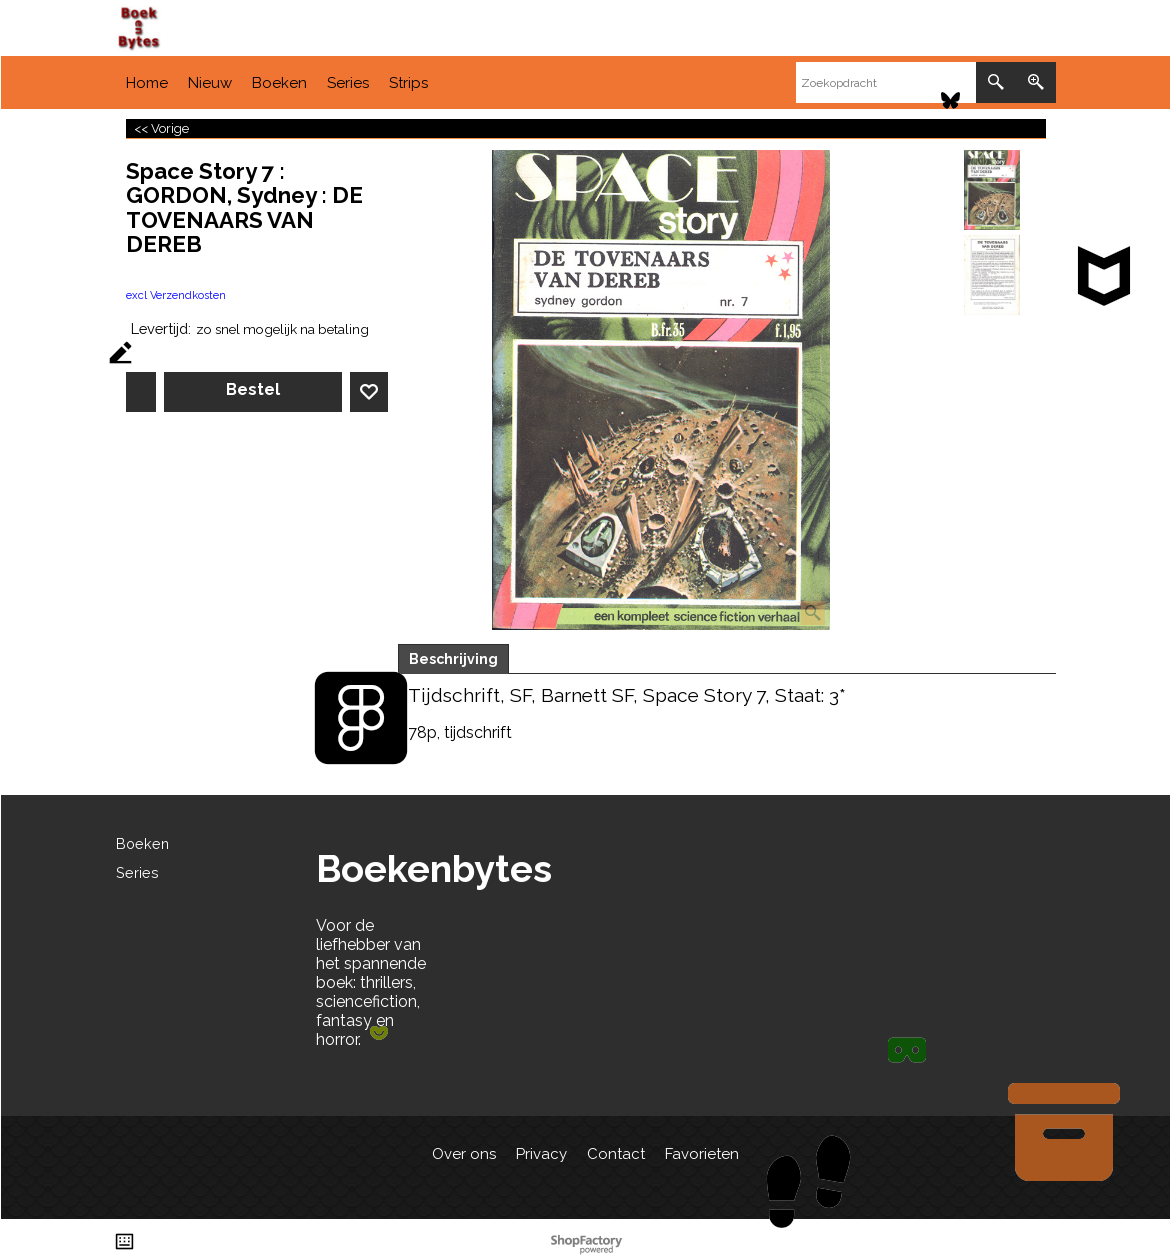 The width and height of the screenshot is (1171, 1255). I want to click on view your walking route or path history, so click(805, 1182).